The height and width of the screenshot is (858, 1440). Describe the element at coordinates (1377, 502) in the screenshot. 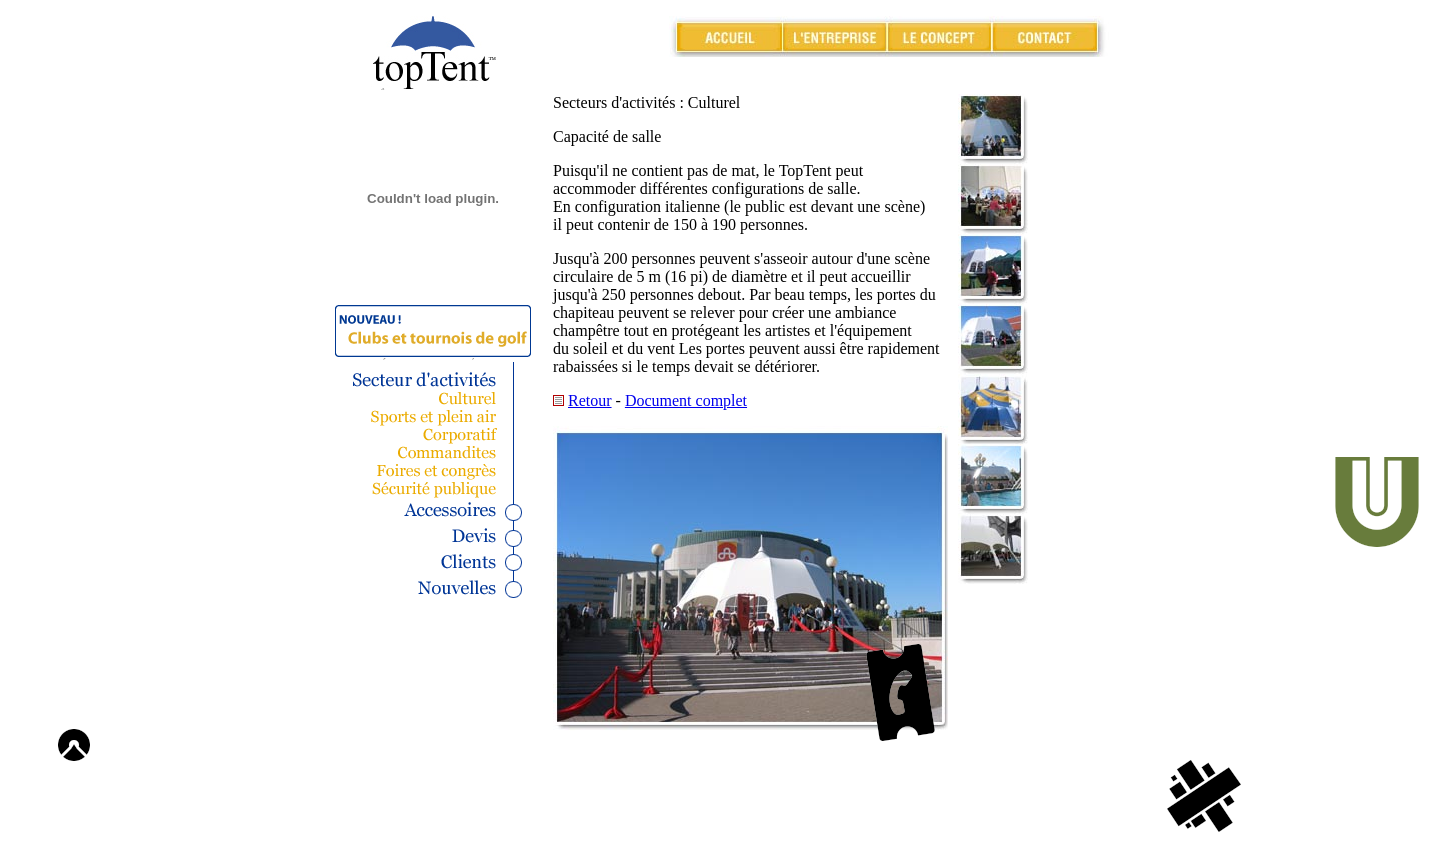

I see `vueuse library logo` at that location.